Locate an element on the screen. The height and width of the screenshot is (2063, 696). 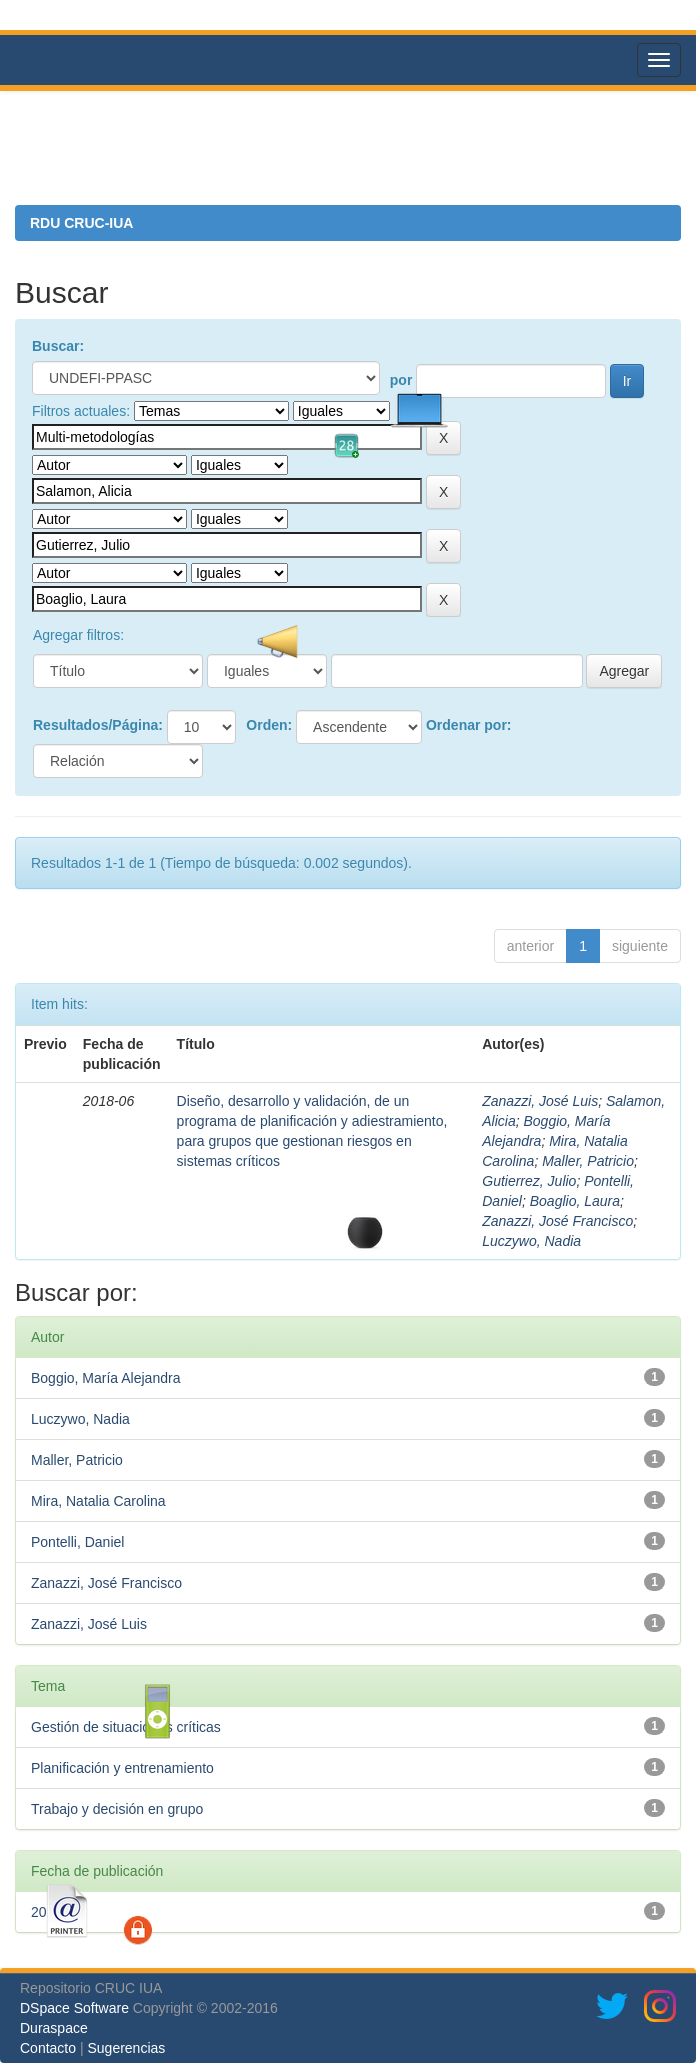
add a network printer using a URL or IP address is located at coordinates (67, 1912).